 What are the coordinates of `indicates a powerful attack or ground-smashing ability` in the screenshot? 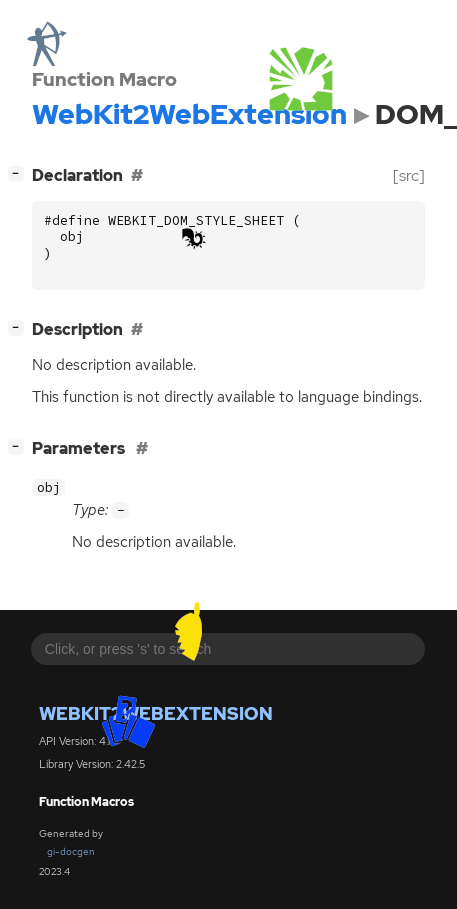 It's located at (301, 79).